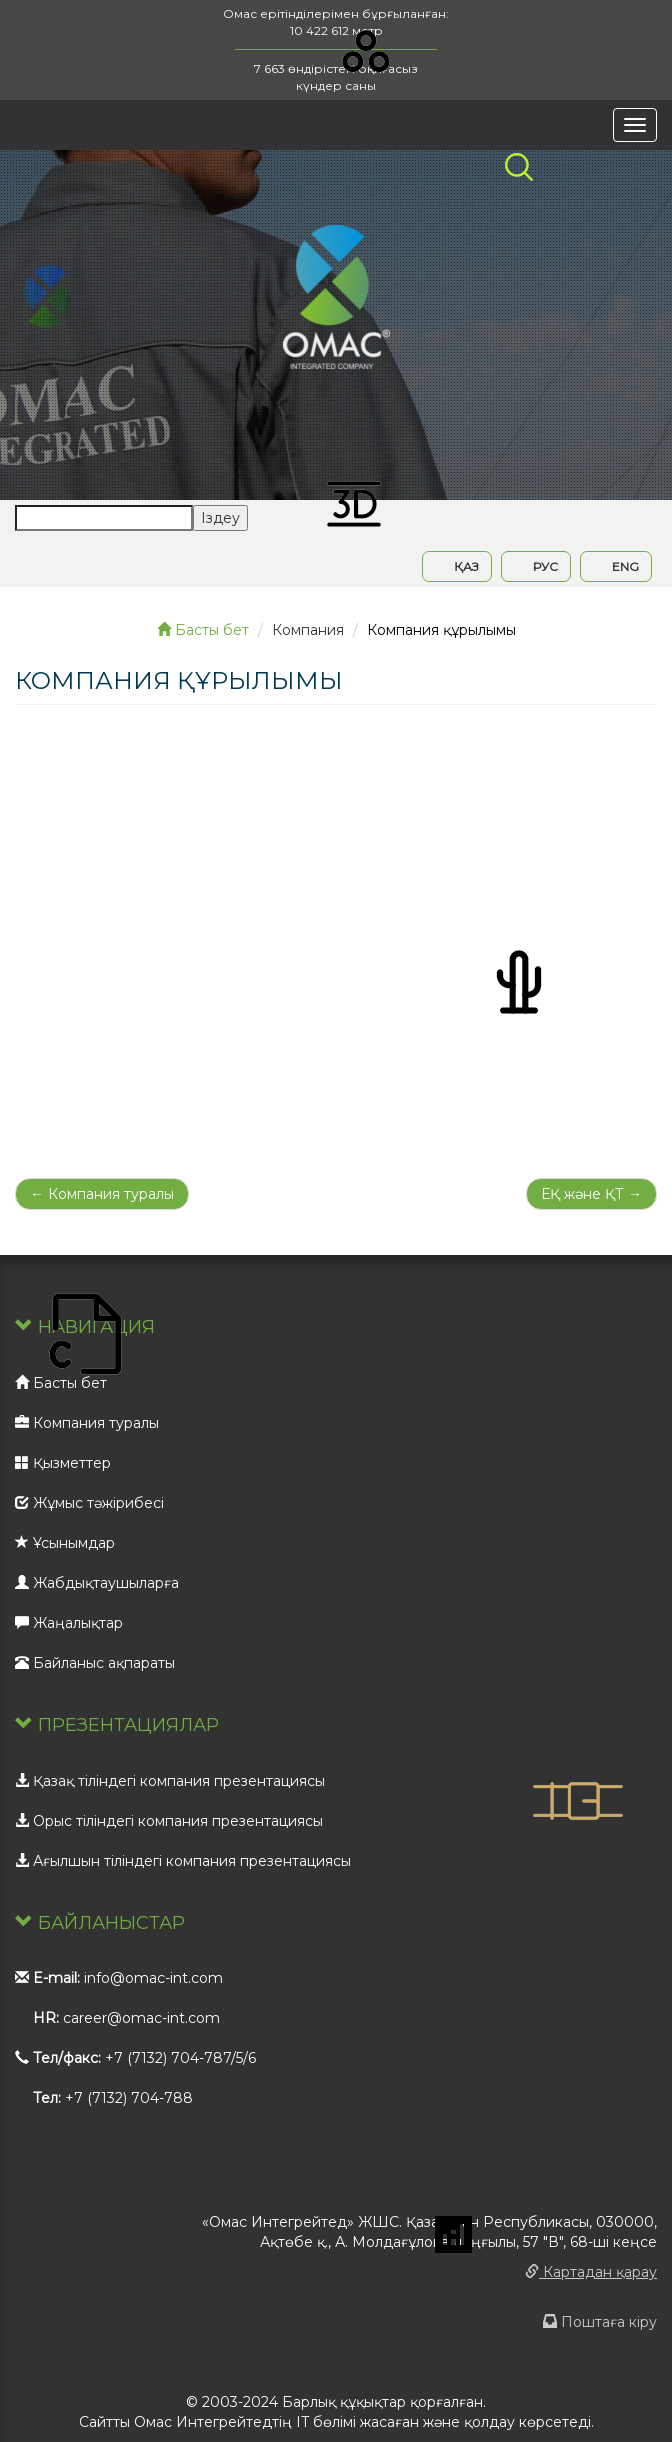 This screenshot has width=672, height=2442. What do you see at coordinates (519, 982) in the screenshot?
I see `indicates desert or arid climate setting` at bounding box center [519, 982].